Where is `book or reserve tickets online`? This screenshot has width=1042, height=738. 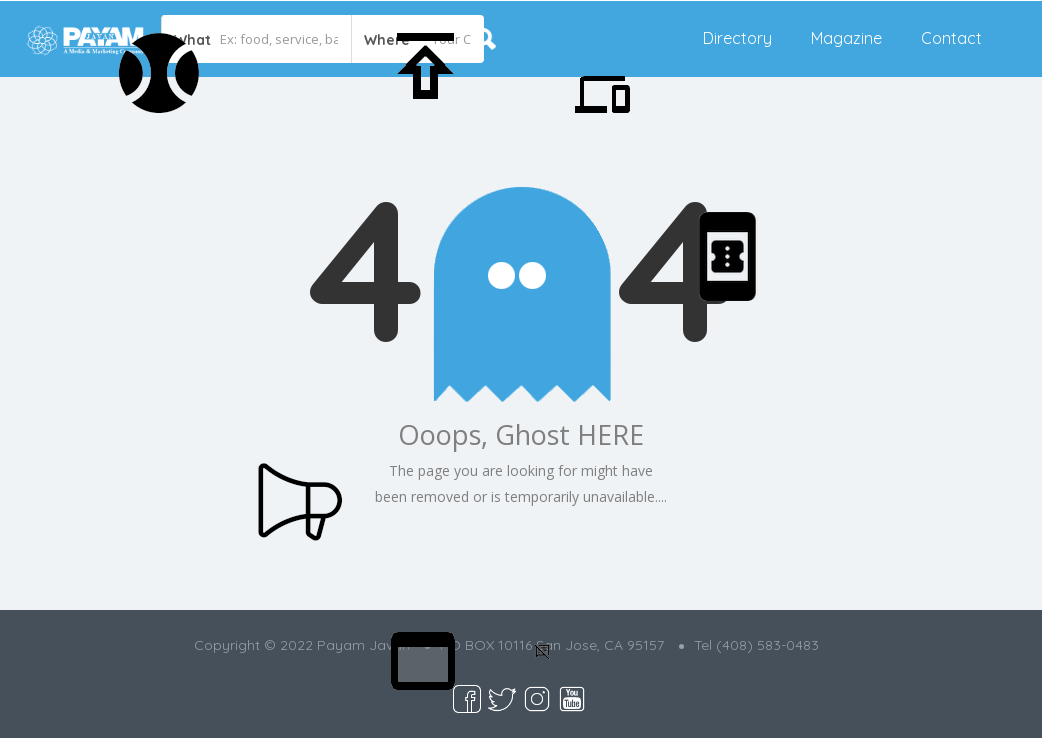
book or reserve tickets online is located at coordinates (727, 256).